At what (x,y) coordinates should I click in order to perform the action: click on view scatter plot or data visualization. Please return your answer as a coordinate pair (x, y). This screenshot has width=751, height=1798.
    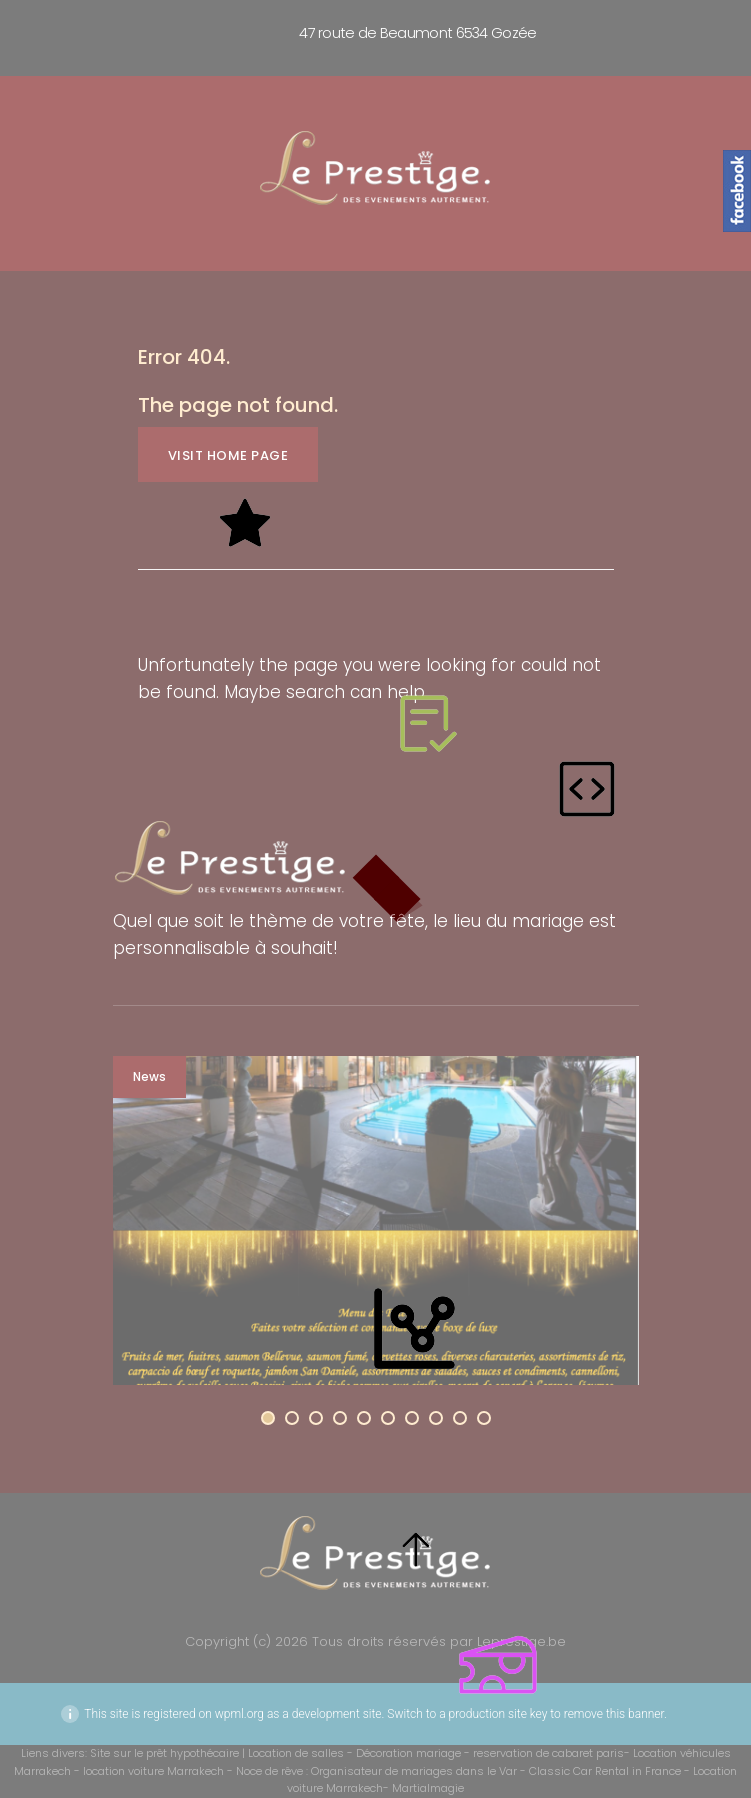
    Looking at the image, I should click on (414, 1328).